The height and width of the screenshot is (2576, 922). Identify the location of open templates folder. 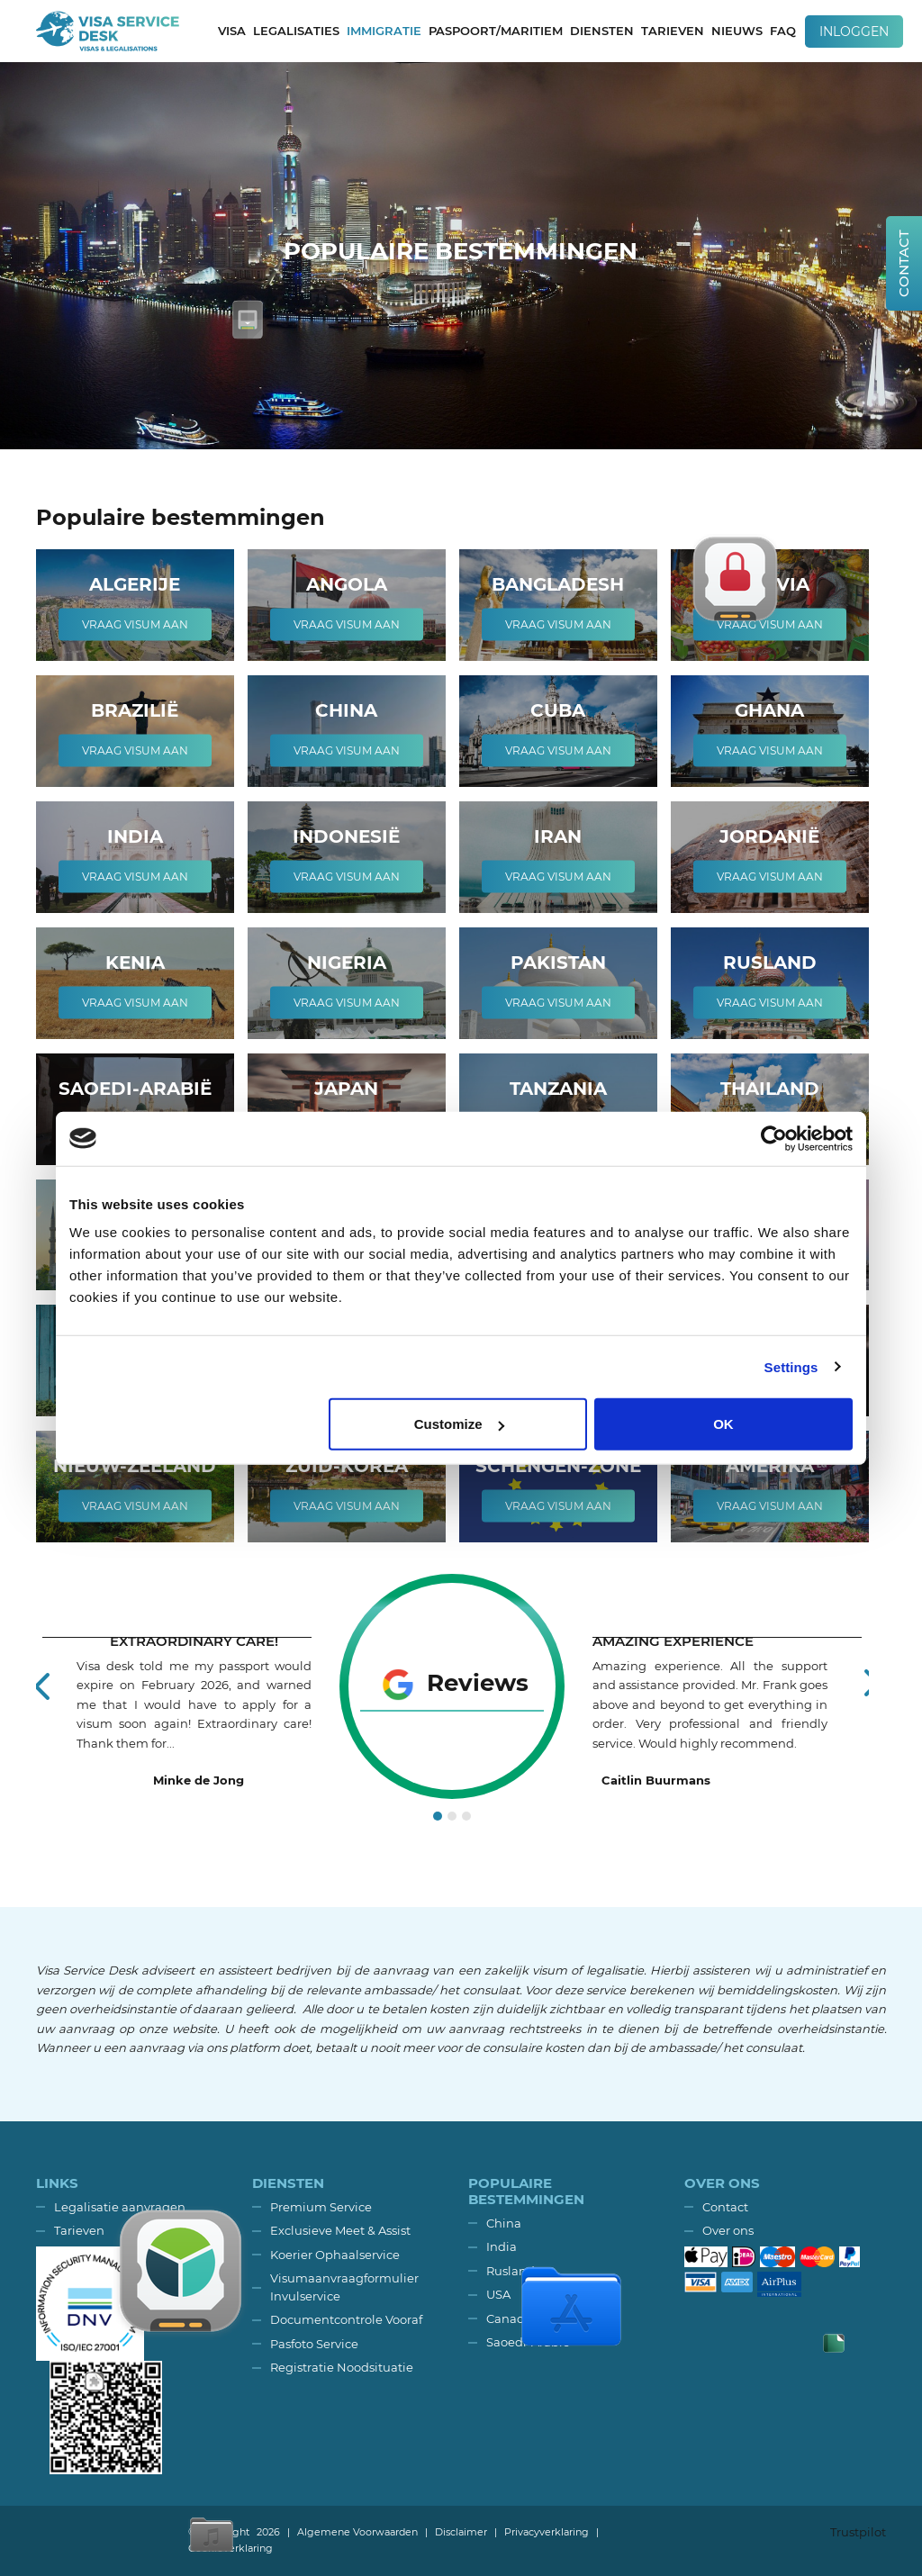
(571, 2306).